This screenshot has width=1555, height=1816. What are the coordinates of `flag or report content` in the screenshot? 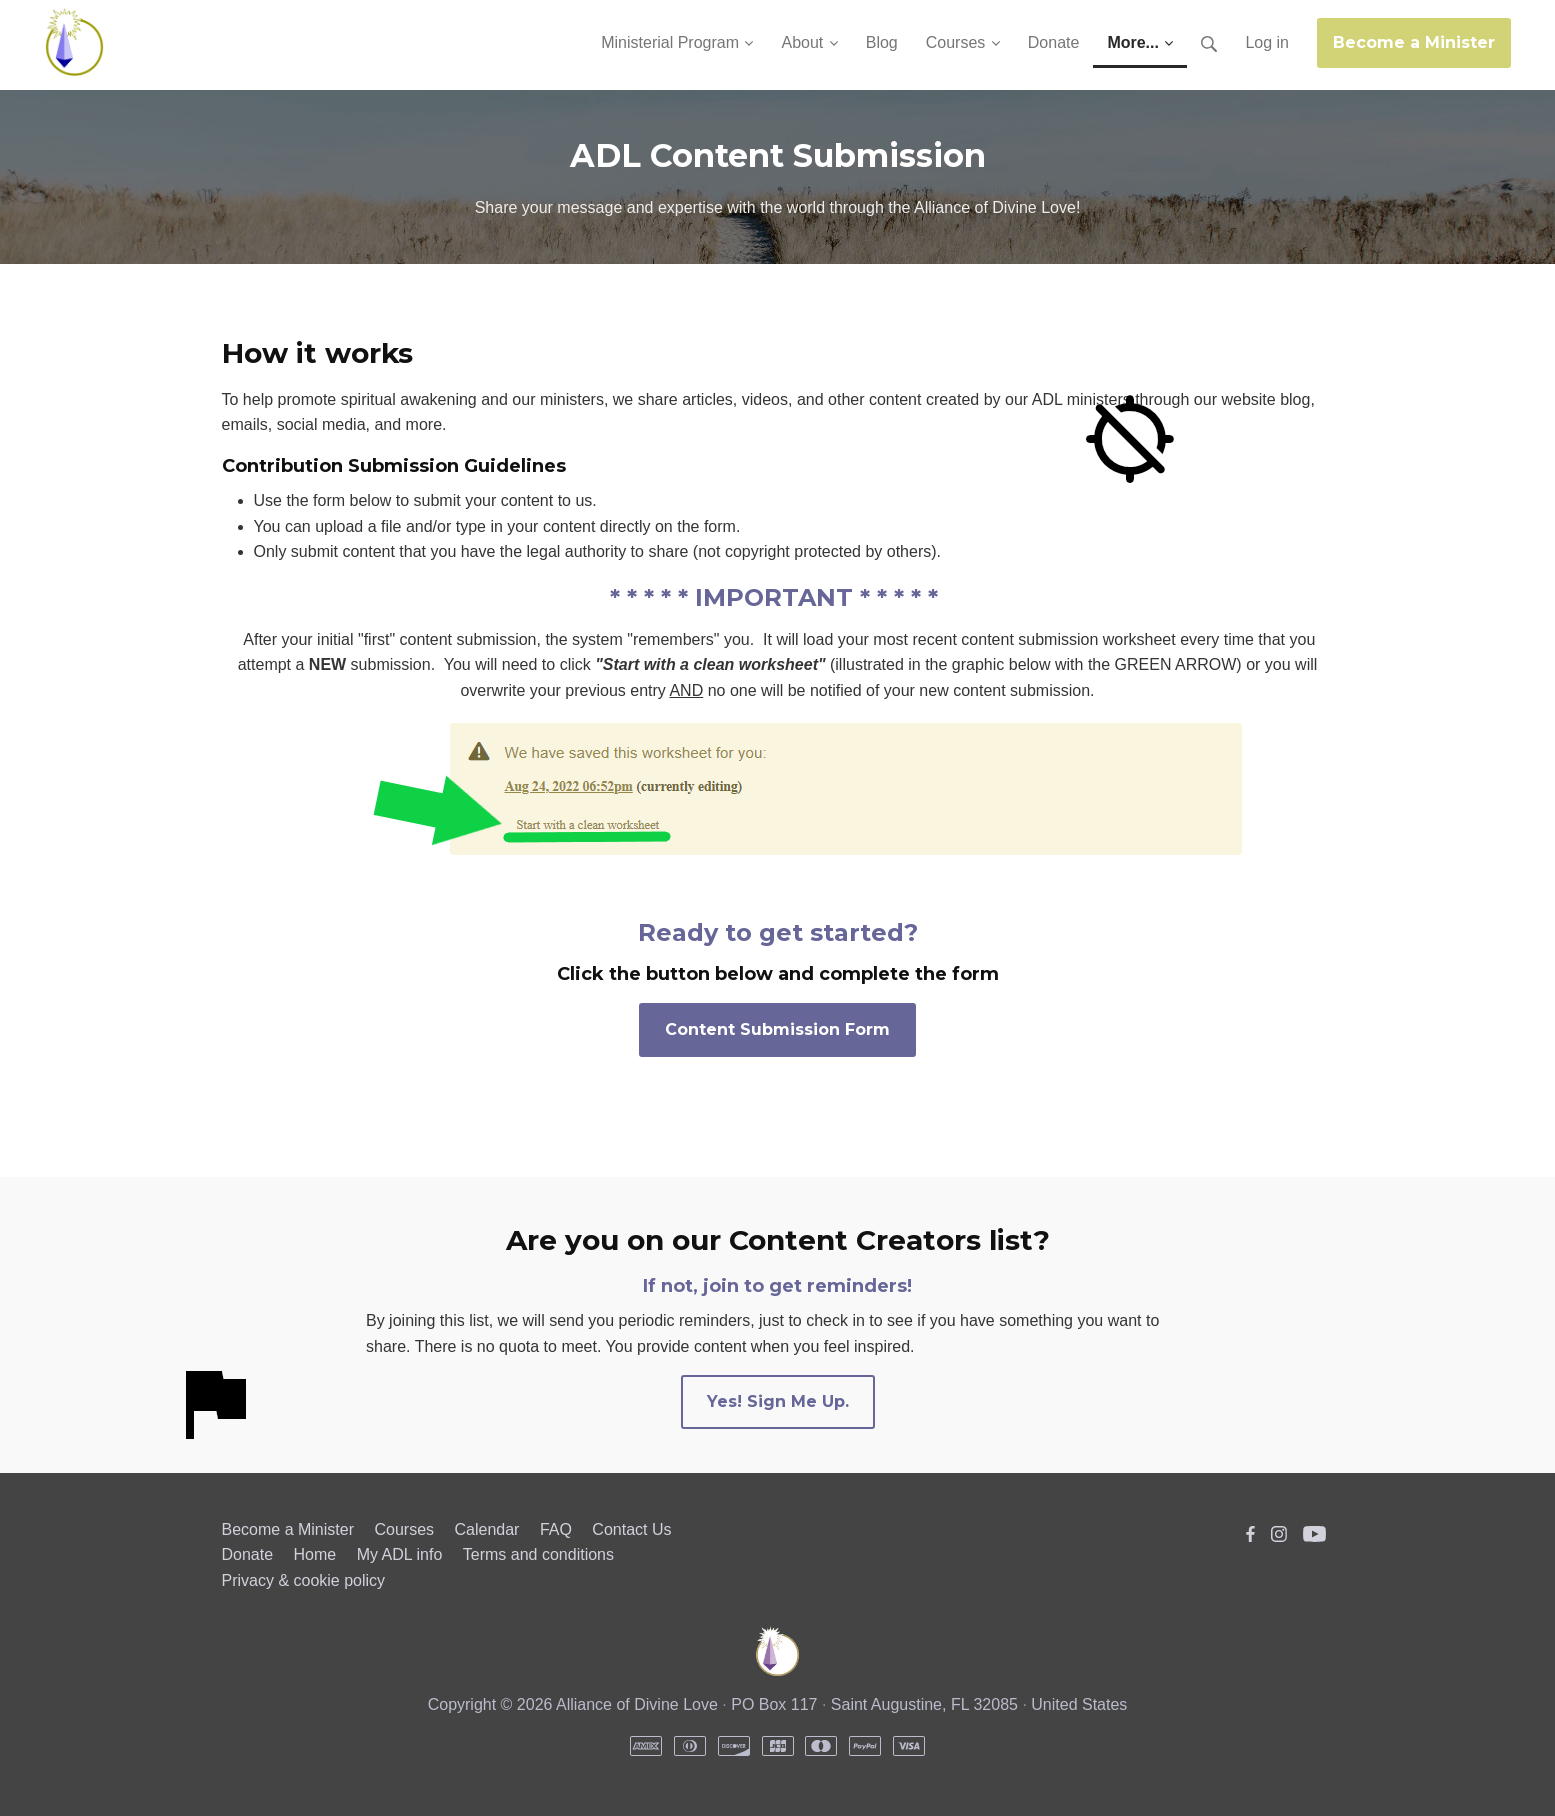 It's located at (214, 1403).